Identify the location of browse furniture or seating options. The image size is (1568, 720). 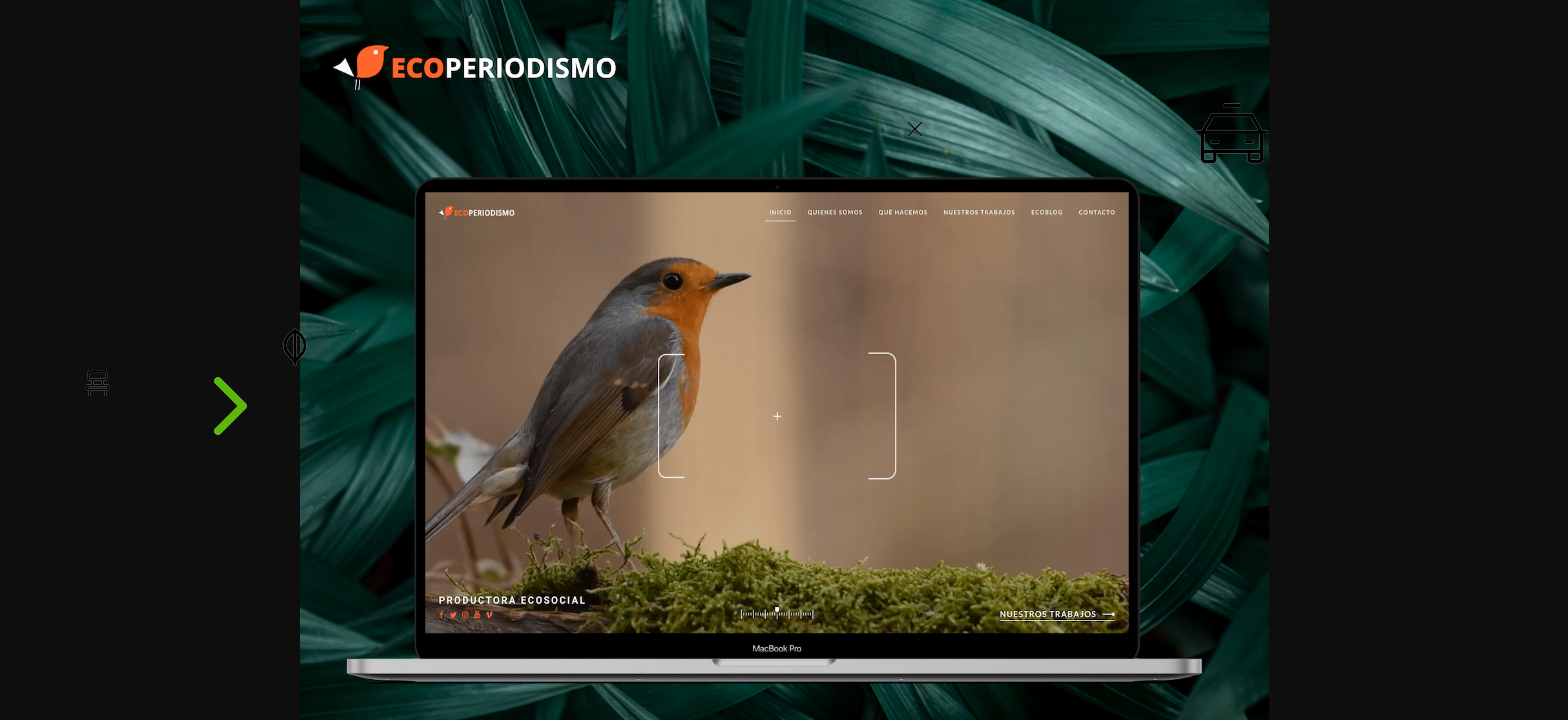
(97, 383).